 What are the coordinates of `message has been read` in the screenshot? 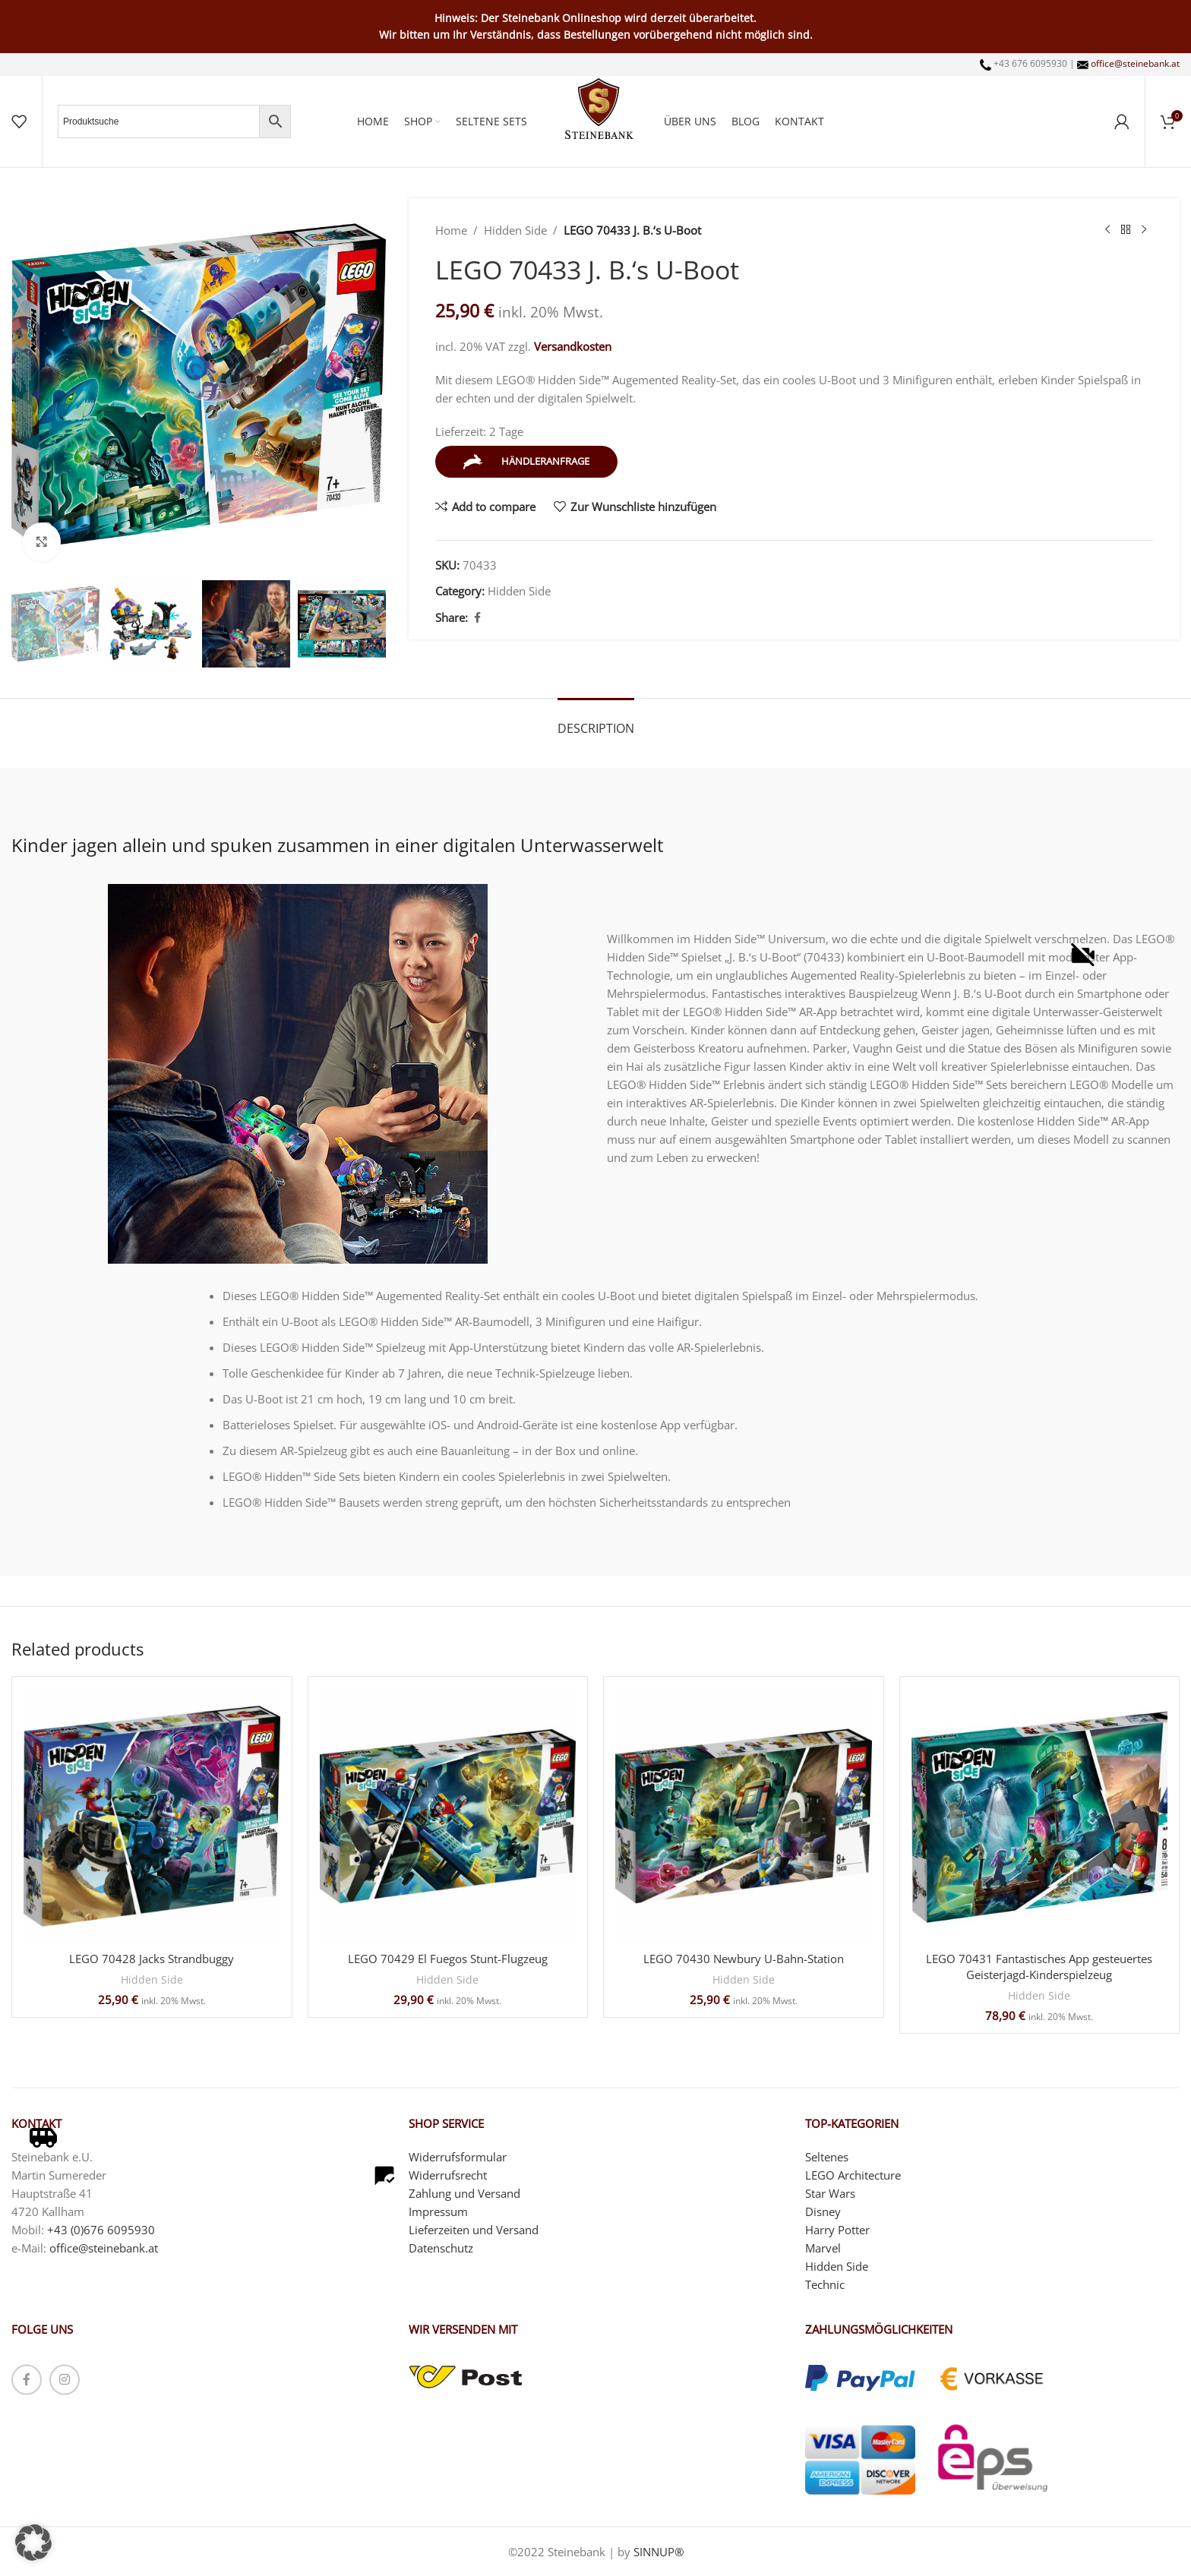 It's located at (384, 2176).